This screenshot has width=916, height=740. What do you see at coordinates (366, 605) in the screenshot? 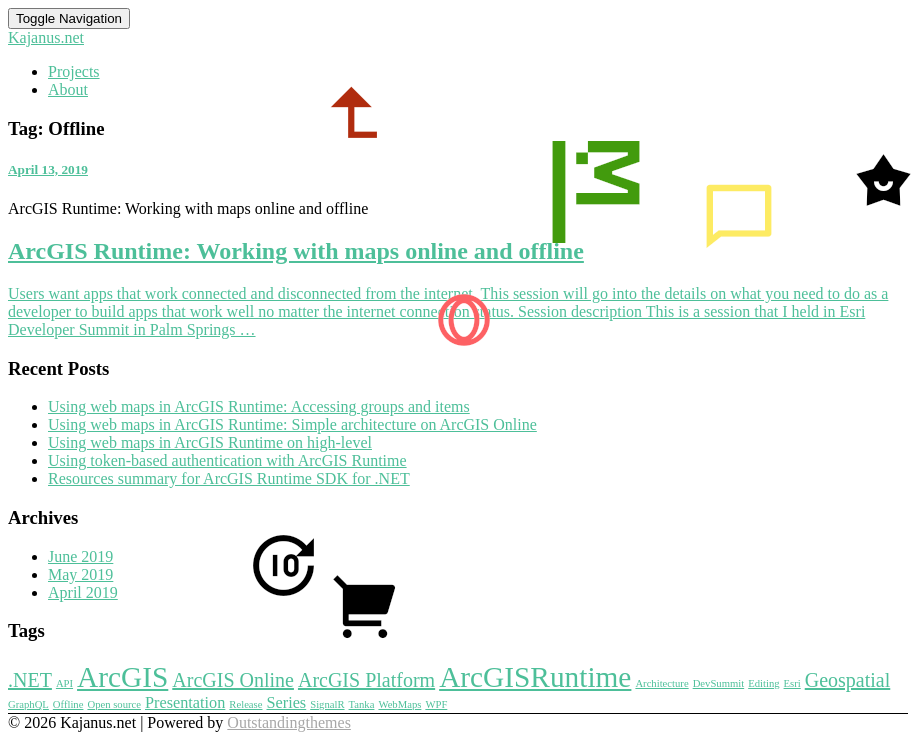
I see `view your shopping cart` at bounding box center [366, 605].